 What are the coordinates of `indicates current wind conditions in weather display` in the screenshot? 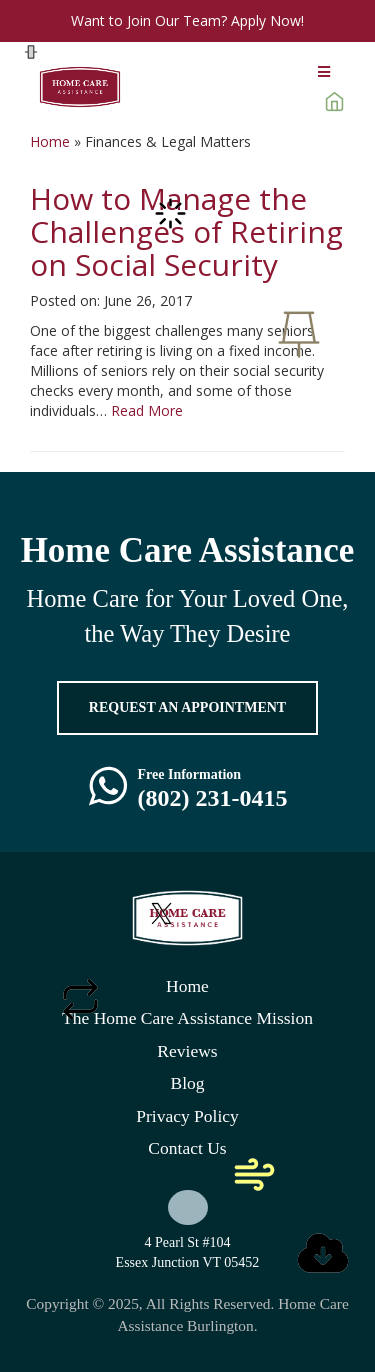 It's located at (254, 1174).